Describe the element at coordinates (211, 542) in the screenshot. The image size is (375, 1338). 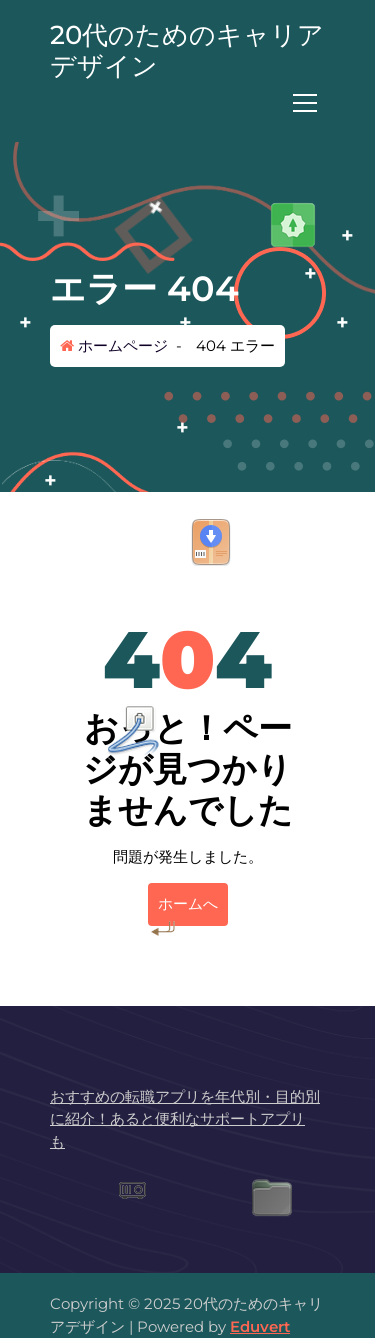
I see `downloading a software package` at that location.